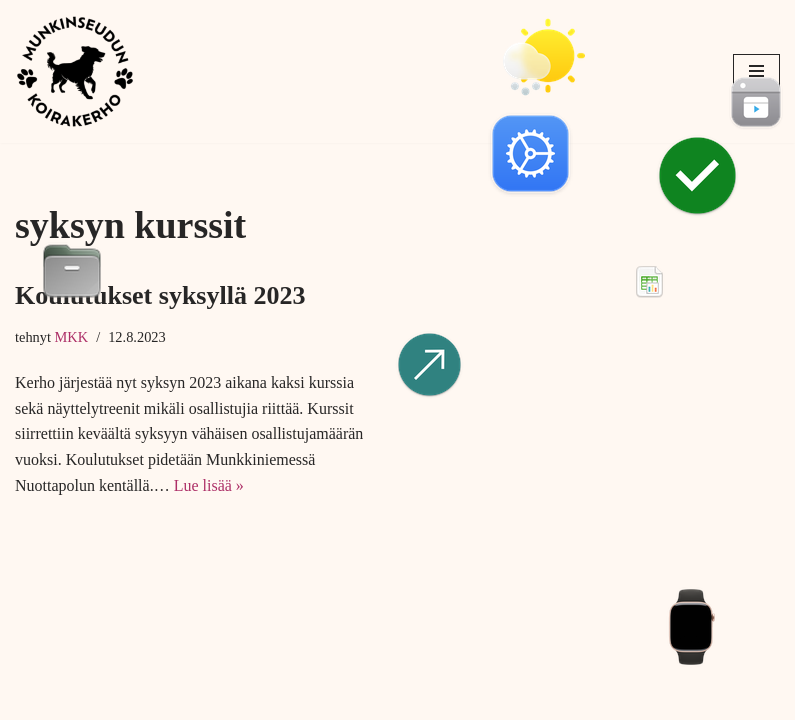 This screenshot has width=795, height=720. What do you see at coordinates (429, 364) in the screenshot?
I see `indicates a symbolic link or shortcut to another file` at bounding box center [429, 364].